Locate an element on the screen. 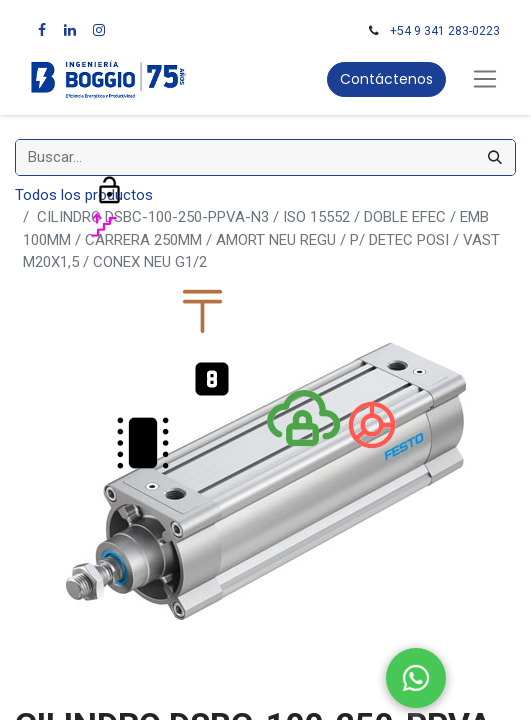 The width and height of the screenshot is (531, 720). unlock or access secured content is located at coordinates (109, 190).